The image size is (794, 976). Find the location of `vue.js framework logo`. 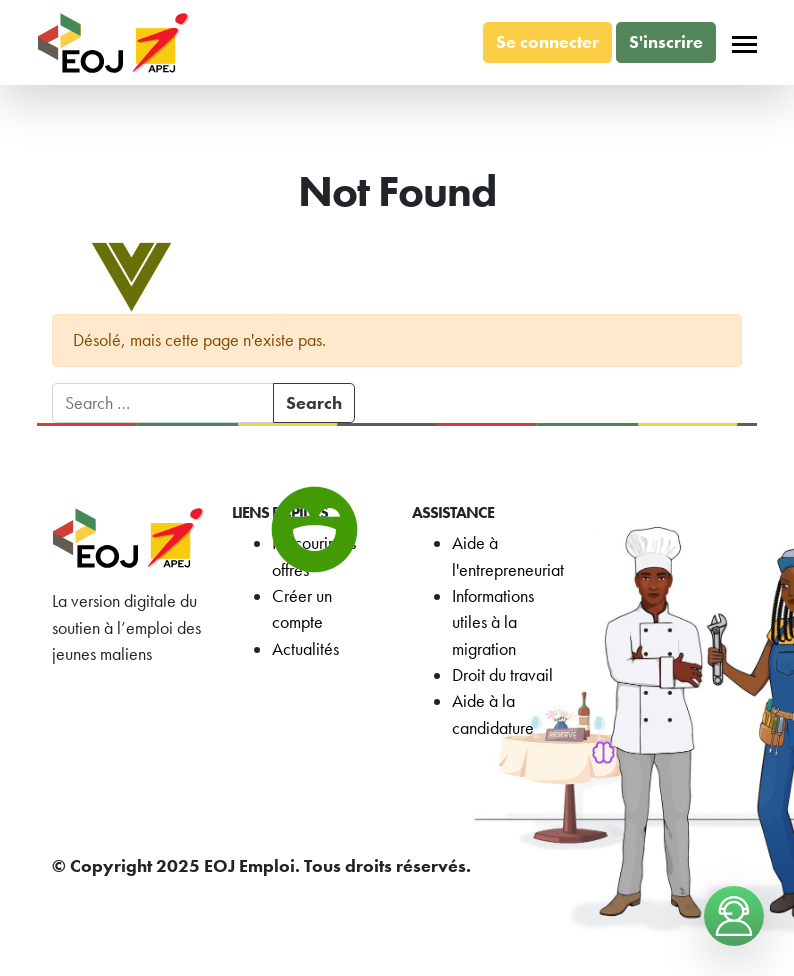

vue.js framework logo is located at coordinates (131, 275).